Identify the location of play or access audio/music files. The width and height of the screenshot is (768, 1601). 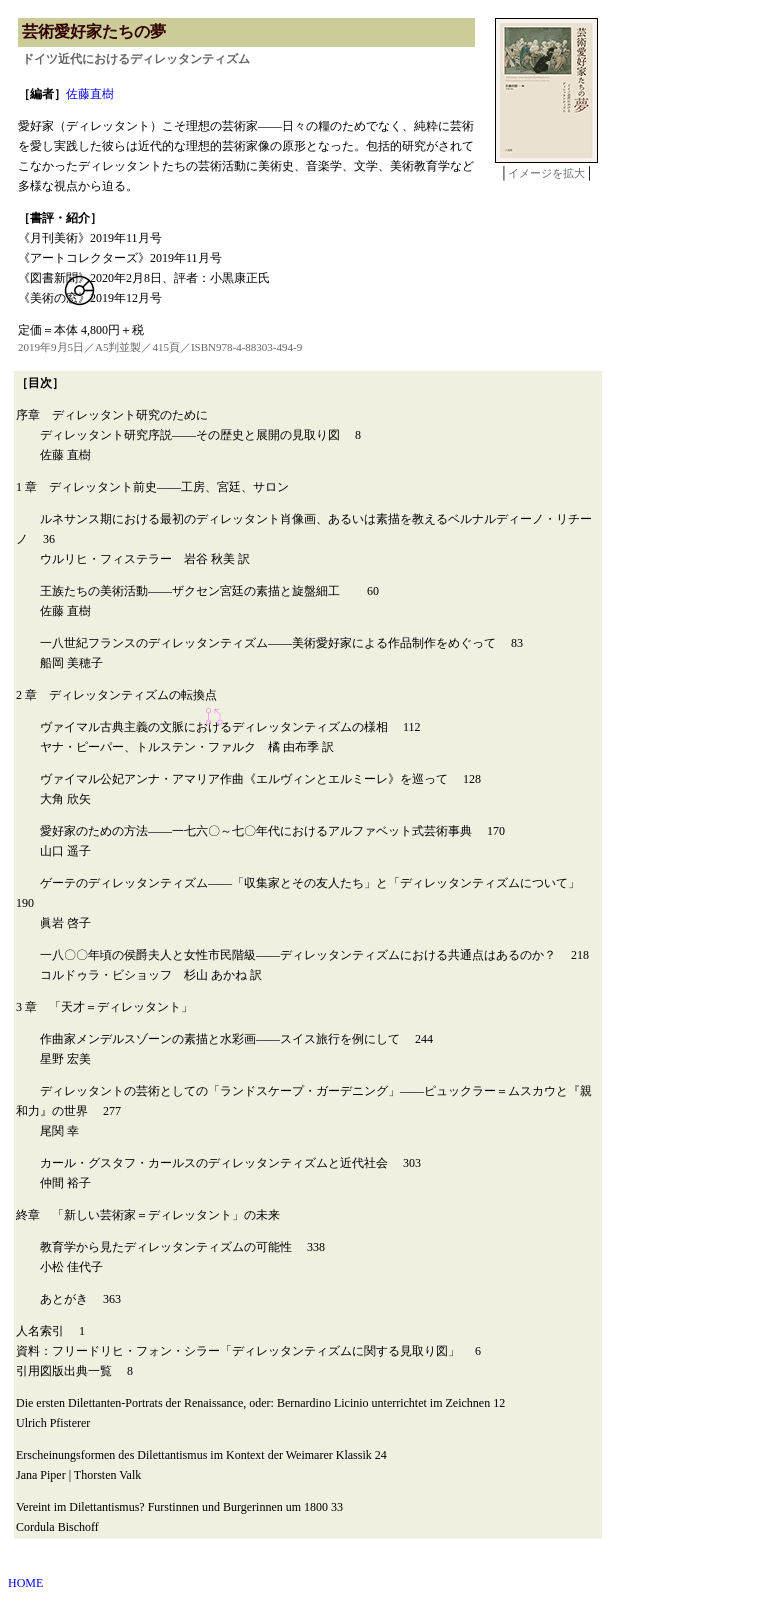
(79, 290).